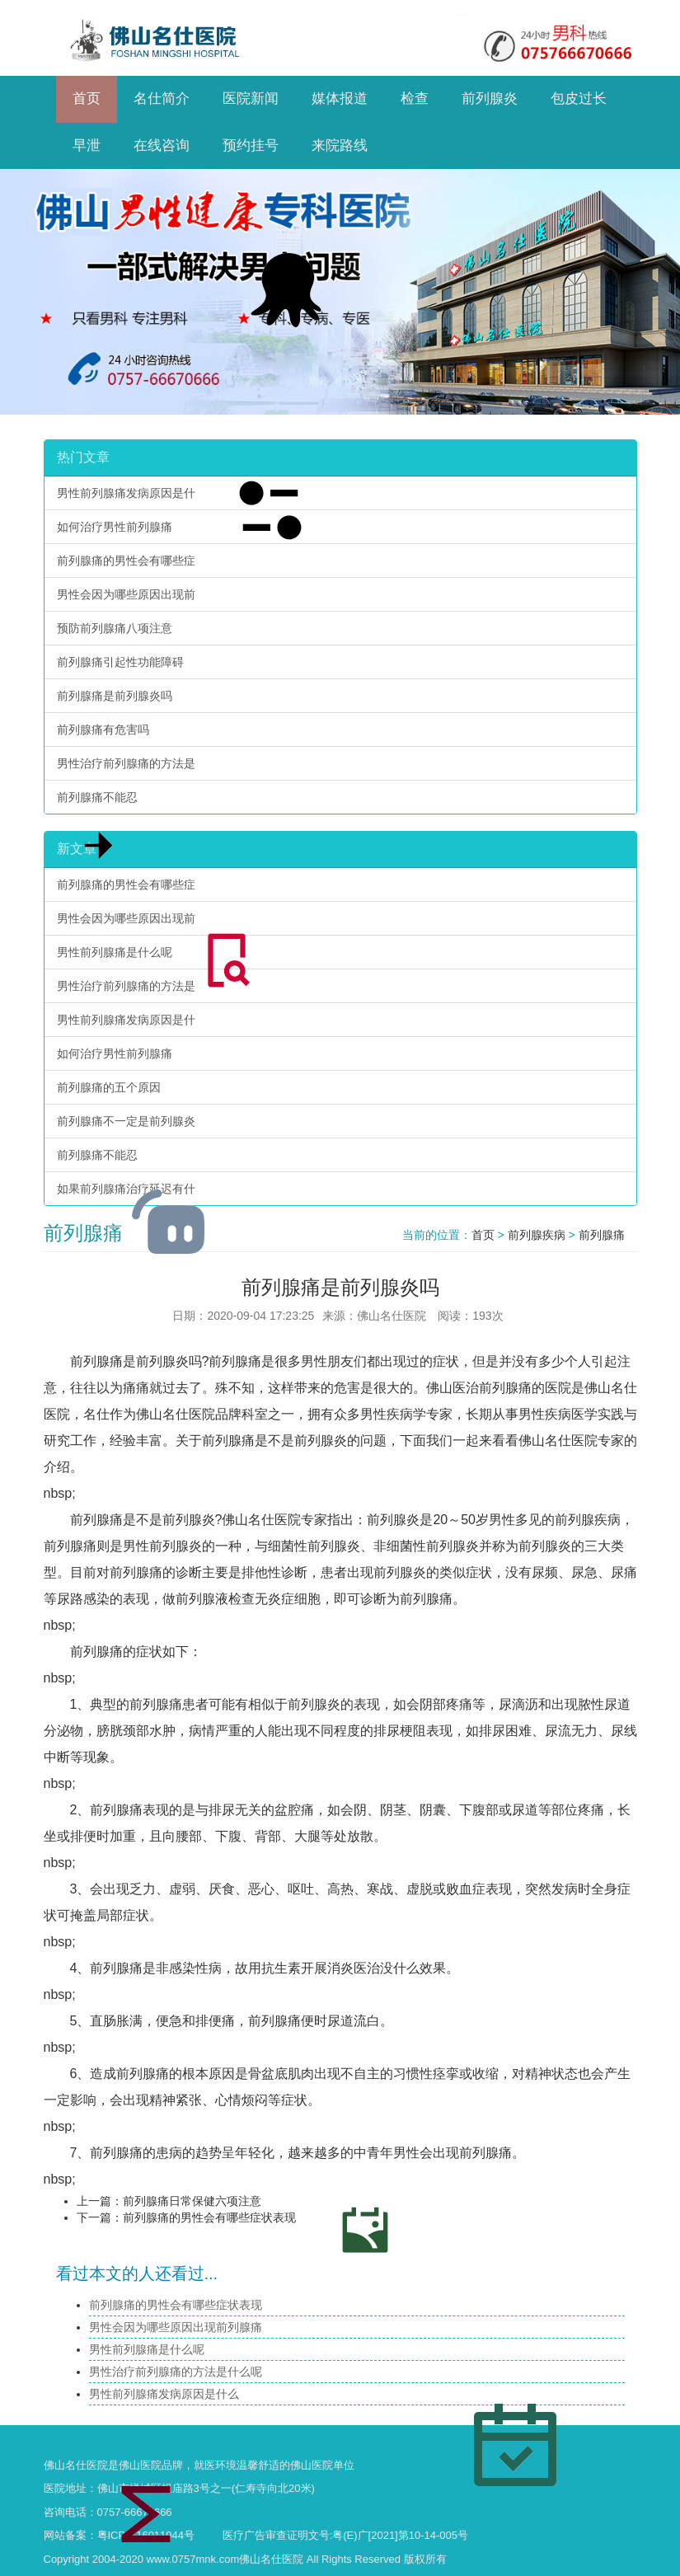 This screenshot has height=2576, width=680. I want to click on open photo gallery, so click(365, 2232).